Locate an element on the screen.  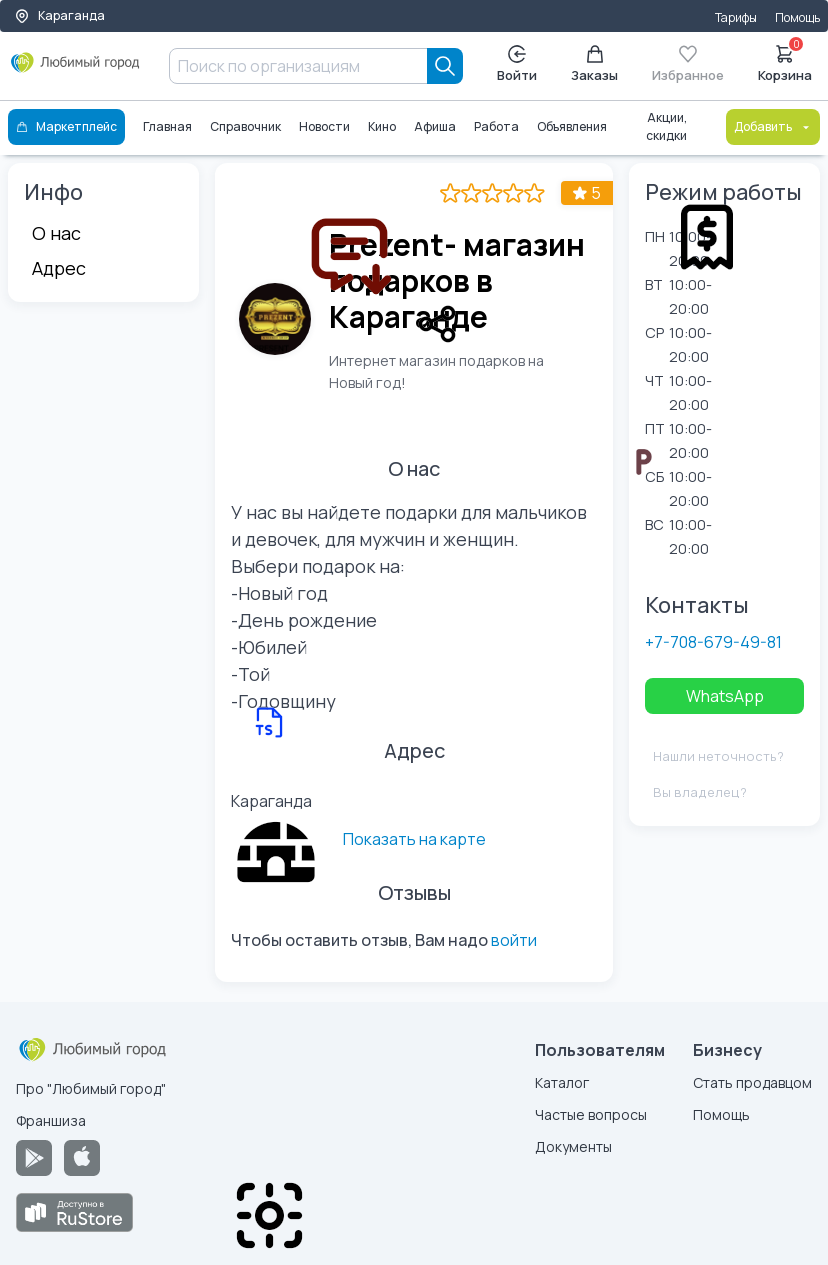
indicates parking availability or location is located at coordinates (644, 462).